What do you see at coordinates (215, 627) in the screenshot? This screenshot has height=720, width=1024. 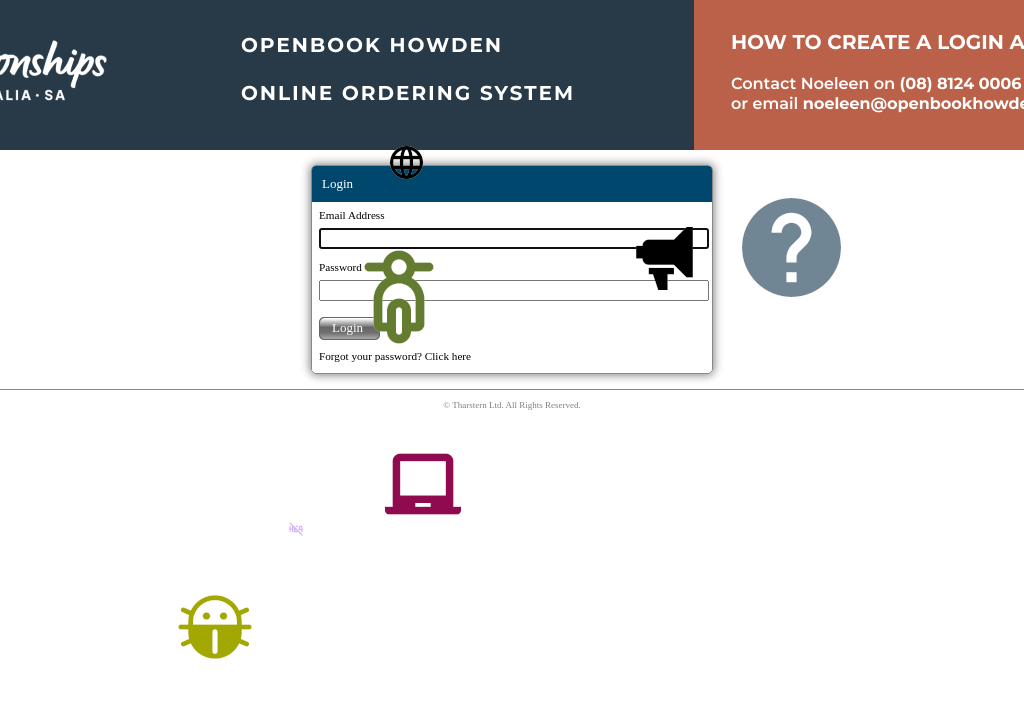 I see `report a bug or issue` at bounding box center [215, 627].